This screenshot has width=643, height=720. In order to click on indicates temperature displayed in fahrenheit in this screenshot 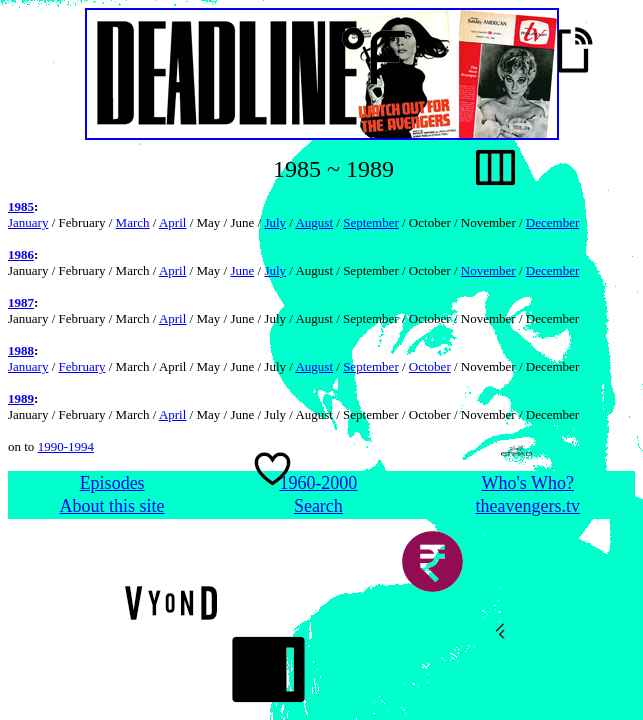, I will do `click(377, 56)`.